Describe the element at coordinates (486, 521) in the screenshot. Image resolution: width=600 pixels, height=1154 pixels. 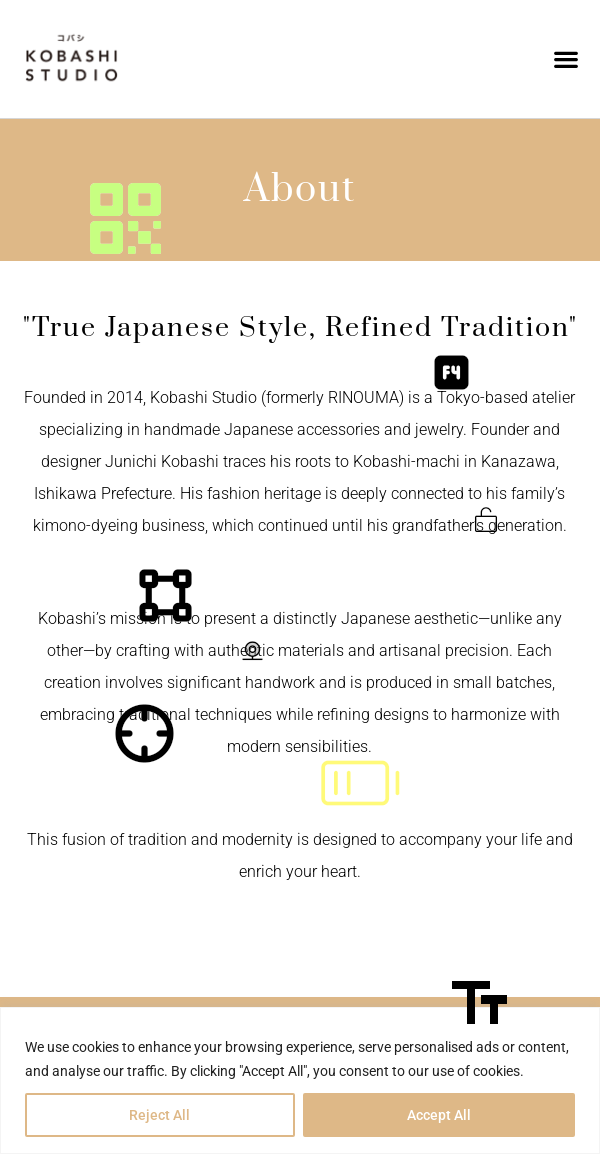
I see `unlock this item or content` at that location.